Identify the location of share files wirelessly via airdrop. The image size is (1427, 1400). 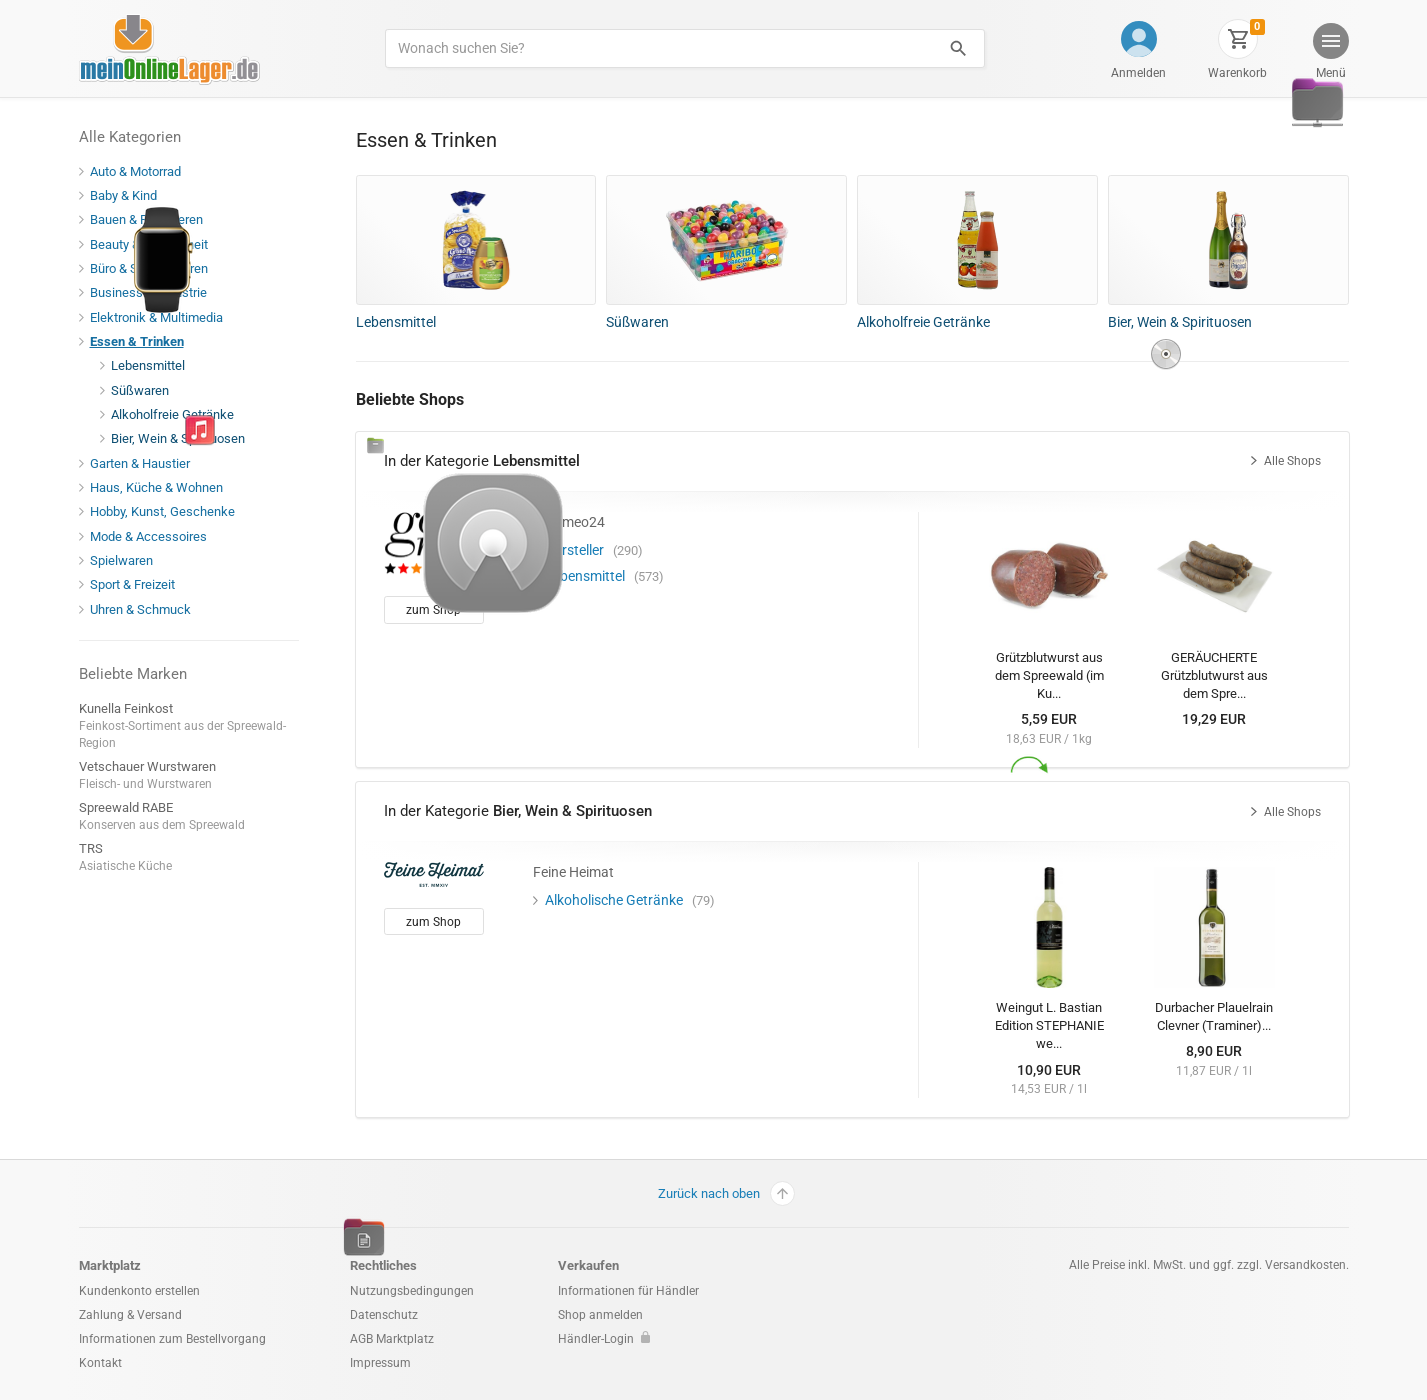
(493, 543).